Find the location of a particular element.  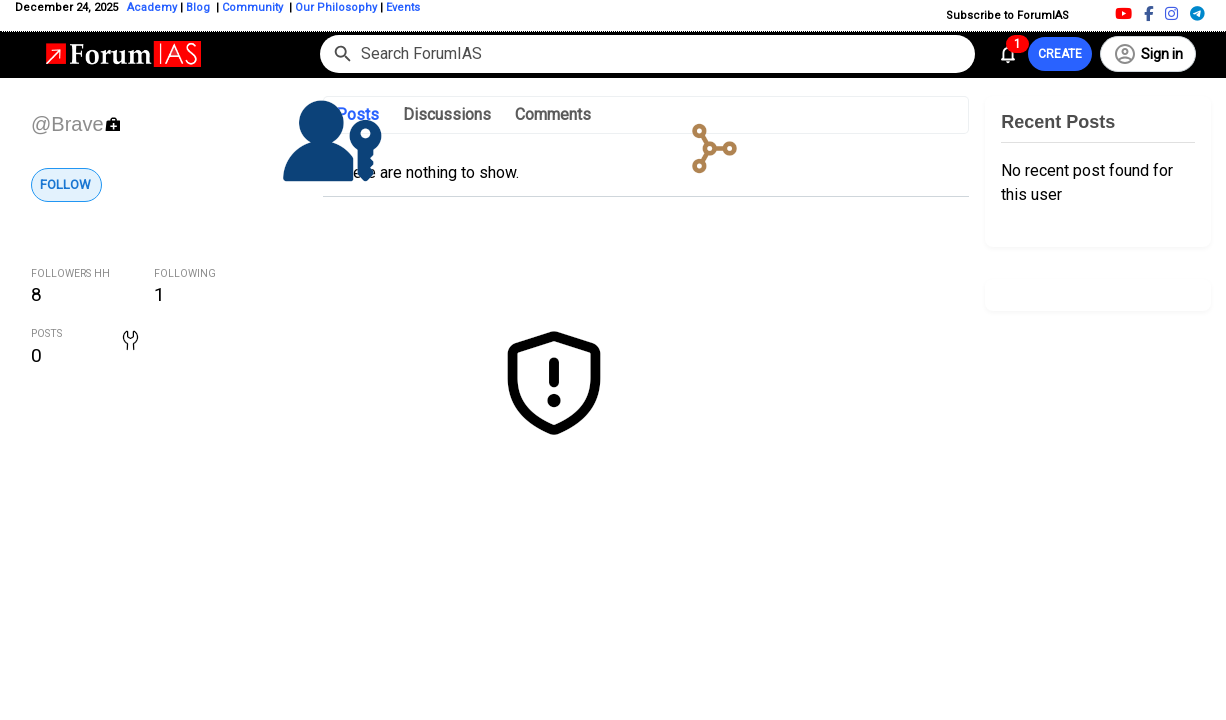

select or switch AI model is located at coordinates (714, 148).